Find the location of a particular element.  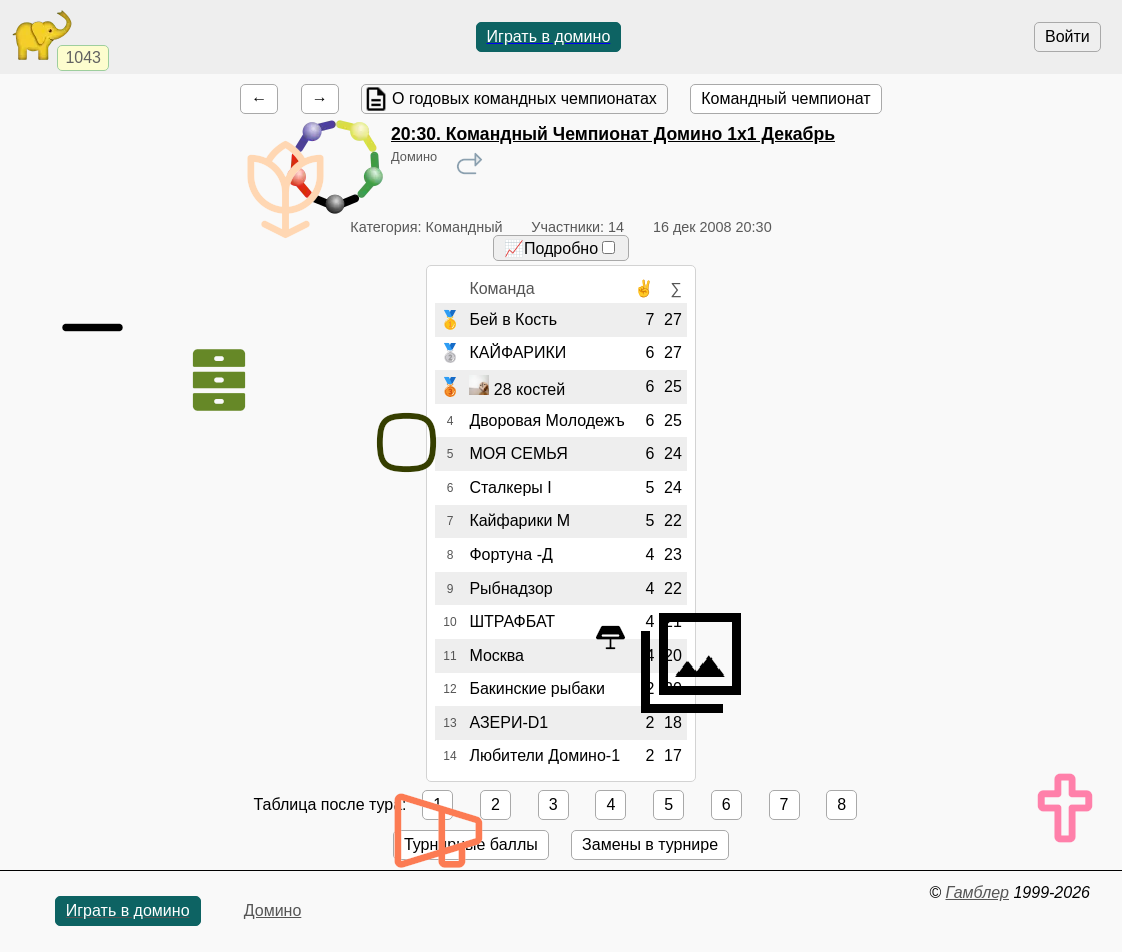

redo last action is located at coordinates (469, 164).